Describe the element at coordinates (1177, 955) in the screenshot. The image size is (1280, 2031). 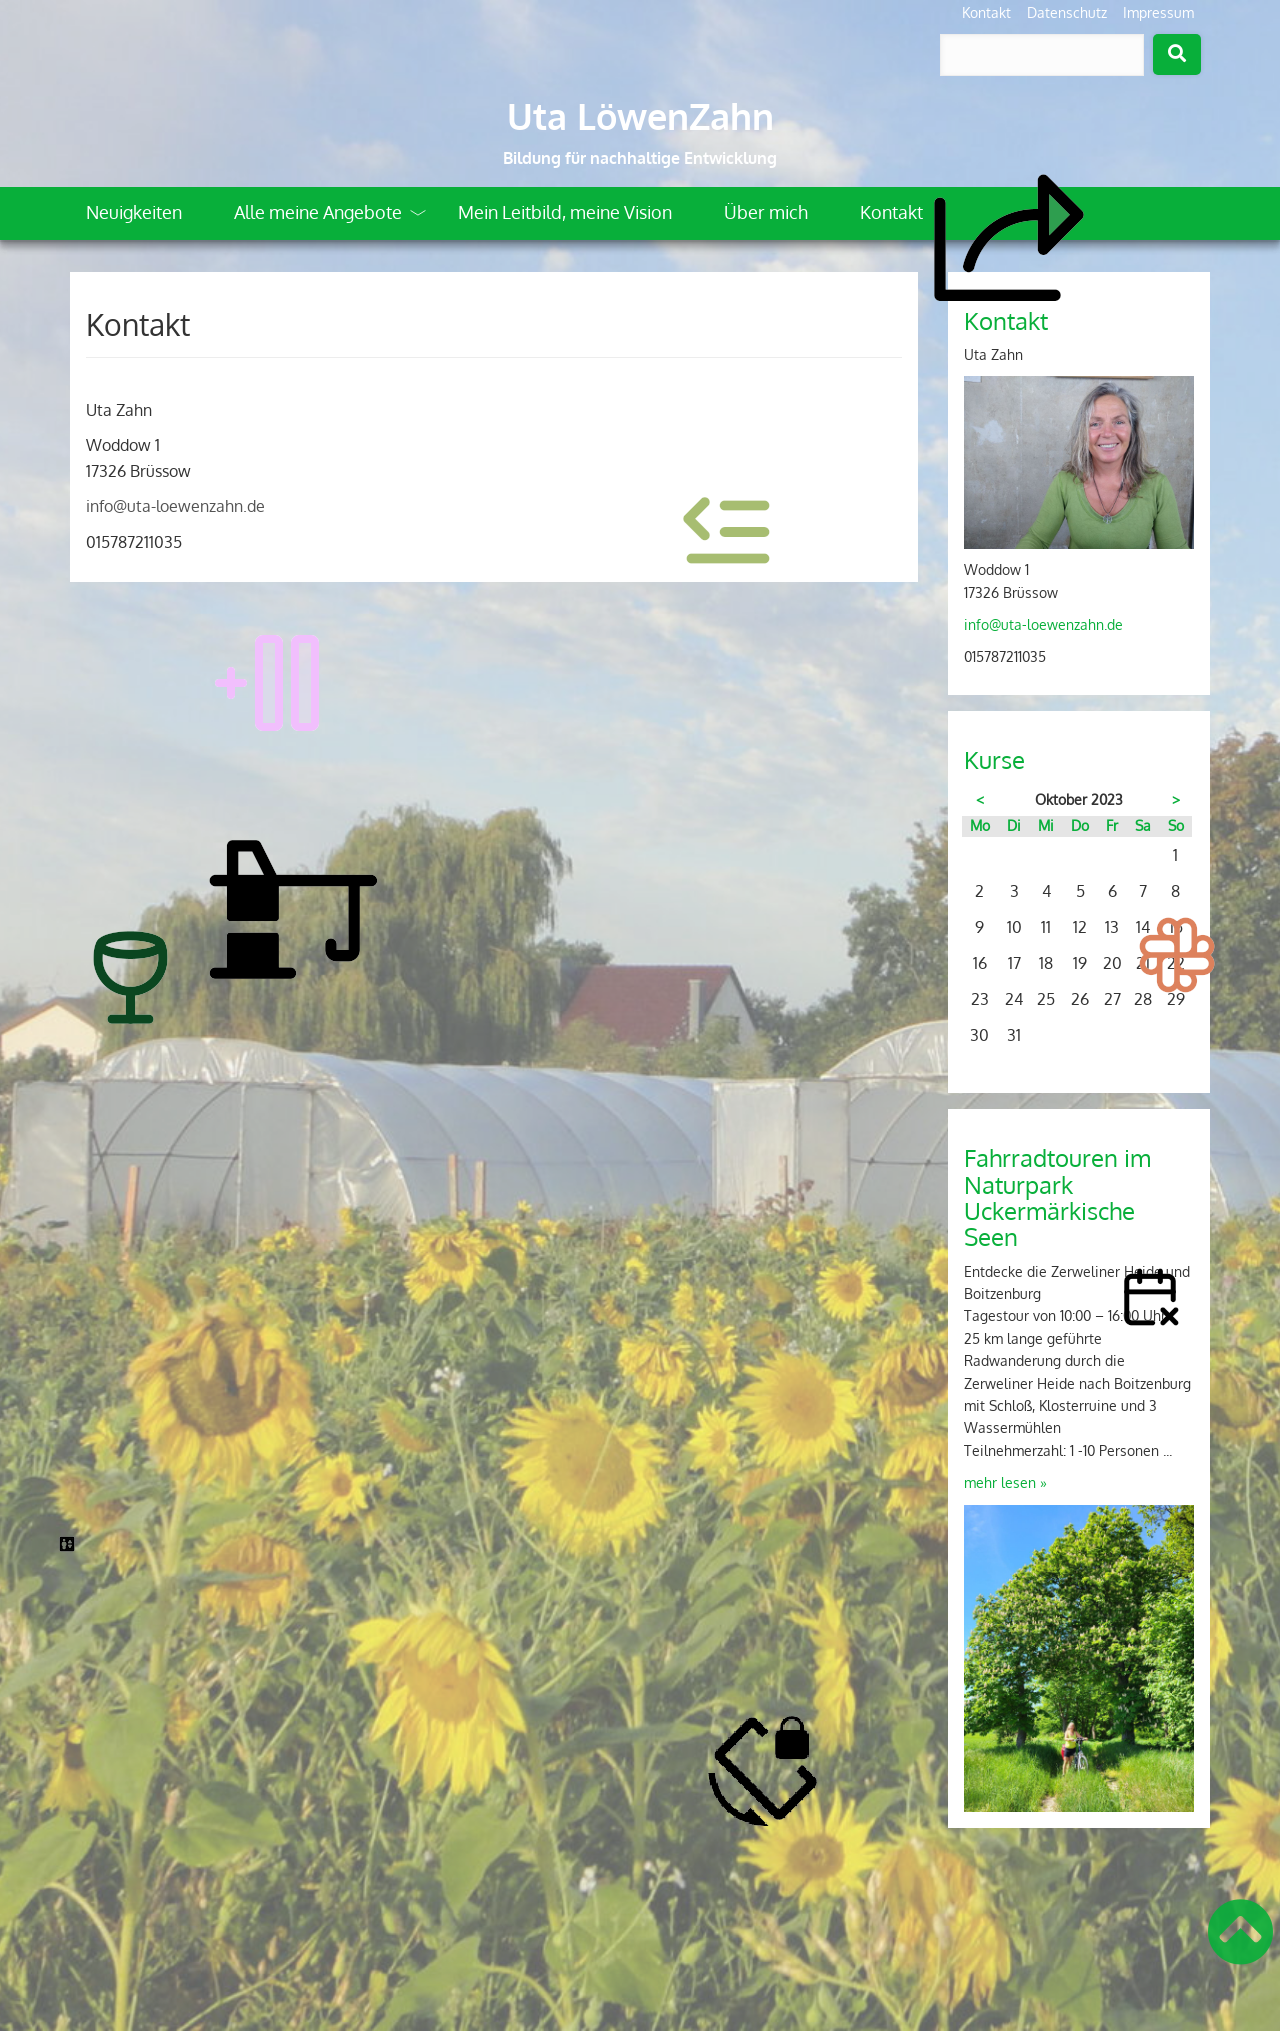
I see `open slack messaging app` at that location.